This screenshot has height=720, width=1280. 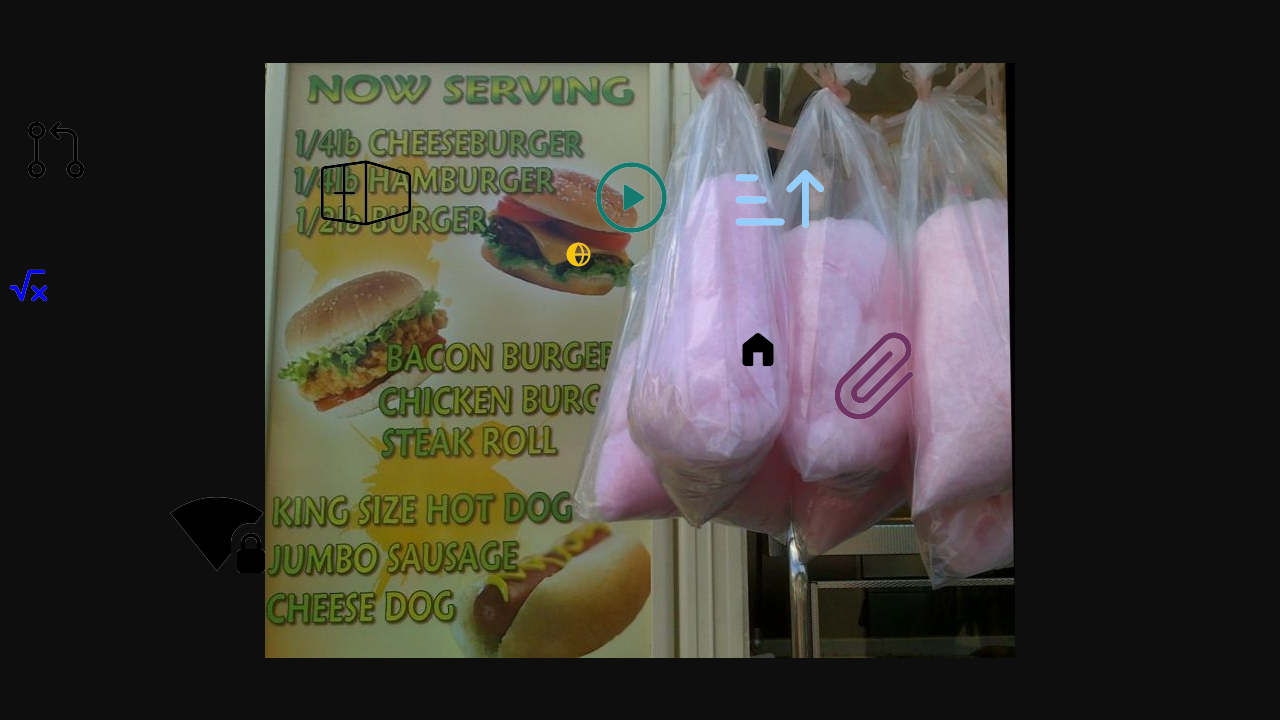 What do you see at coordinates (29, 285) in the screenshot?
I see `access calculator or math functions` at bounding box center [29, 285].